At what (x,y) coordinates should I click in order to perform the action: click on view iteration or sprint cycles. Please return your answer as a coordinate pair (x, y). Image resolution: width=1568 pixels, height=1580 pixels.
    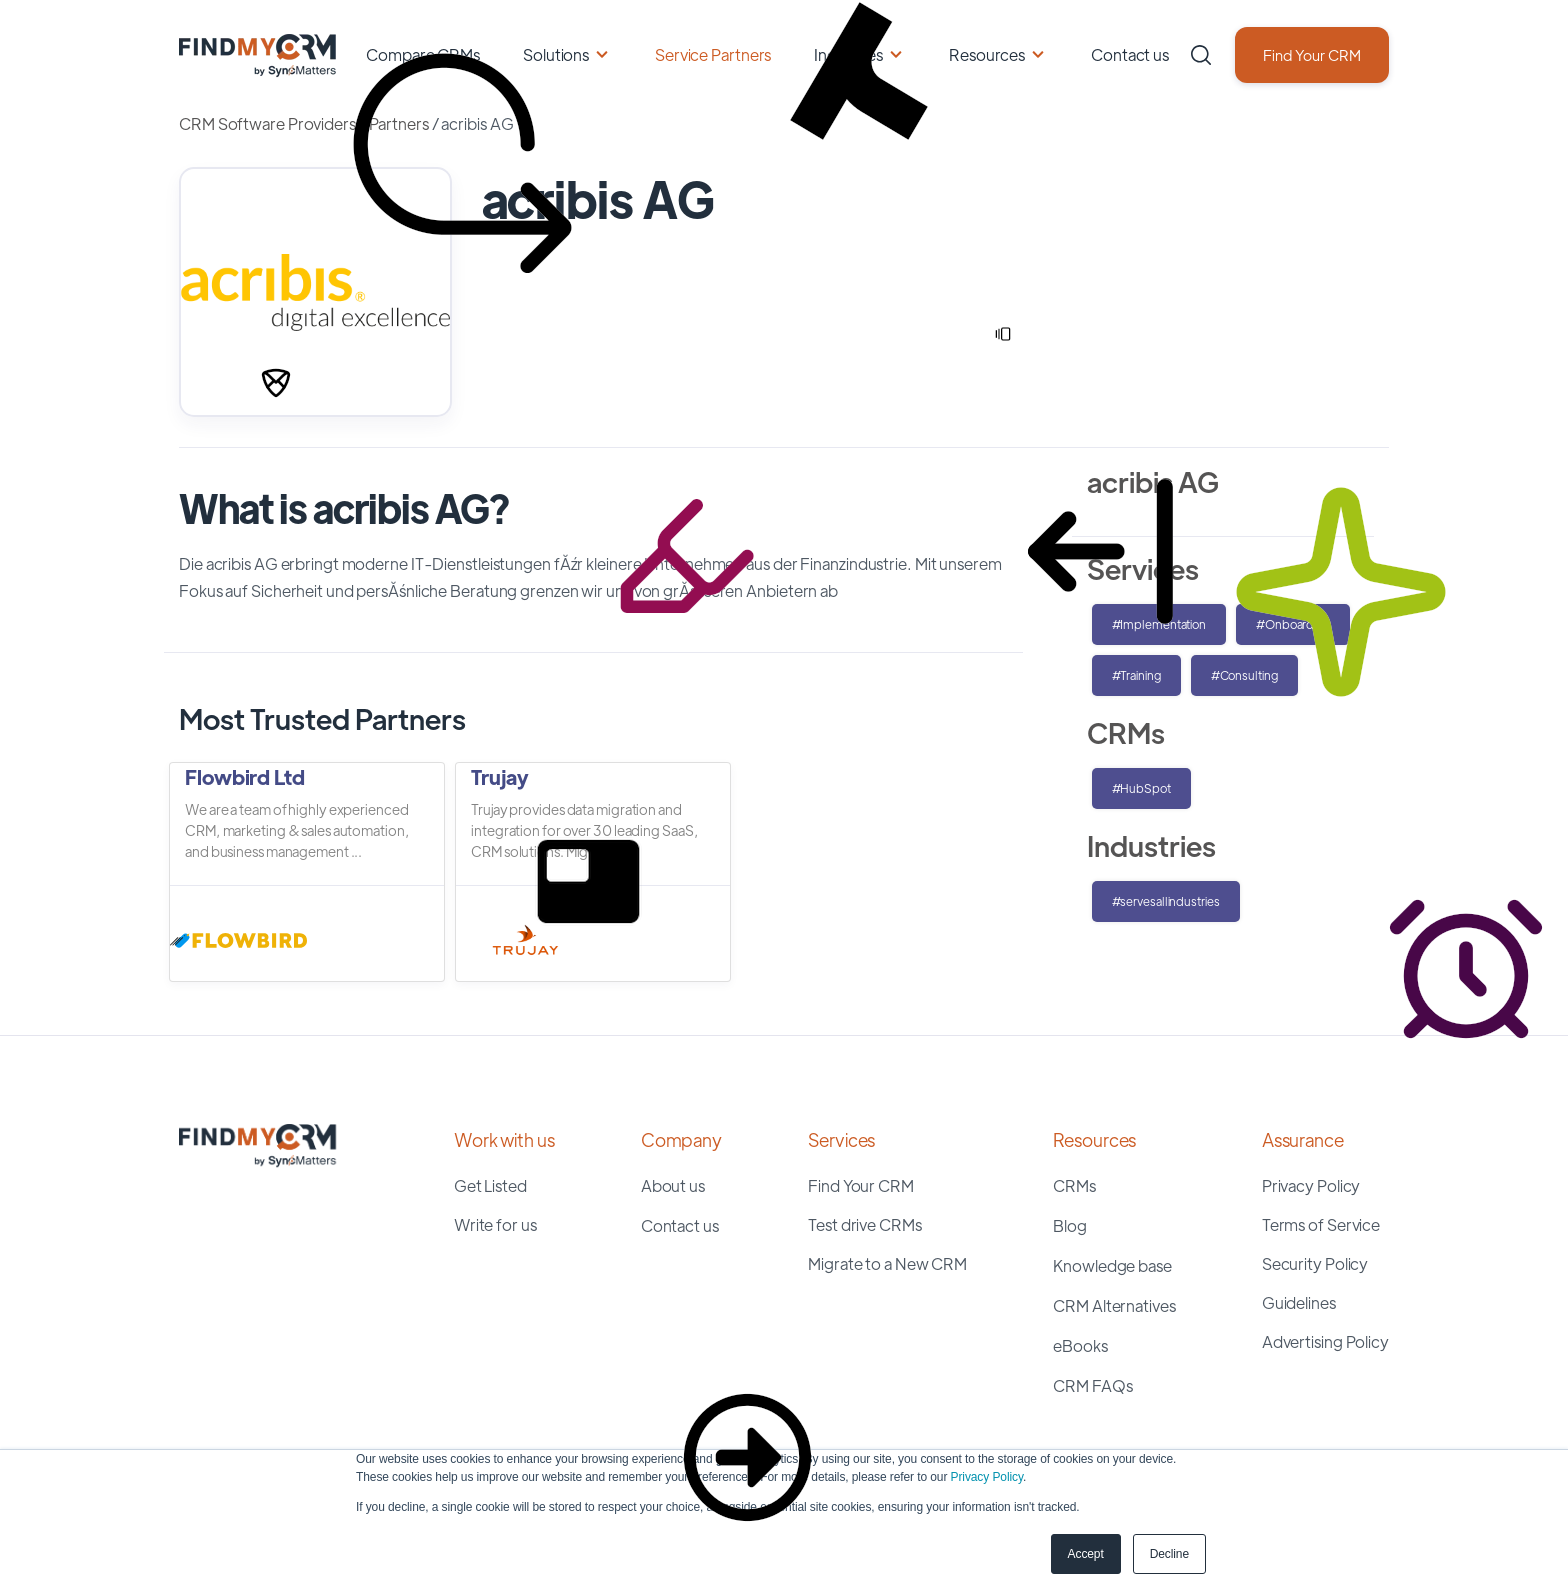
    Looking at the image, I should click on (458, 158).